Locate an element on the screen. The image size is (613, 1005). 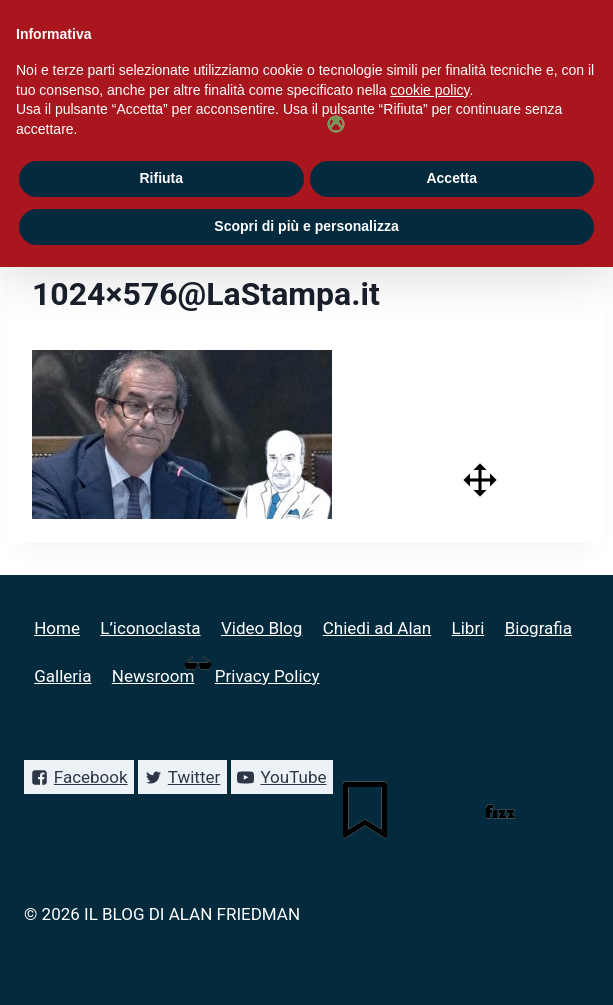
awesome lists logo is located at coordinates (198, 663).